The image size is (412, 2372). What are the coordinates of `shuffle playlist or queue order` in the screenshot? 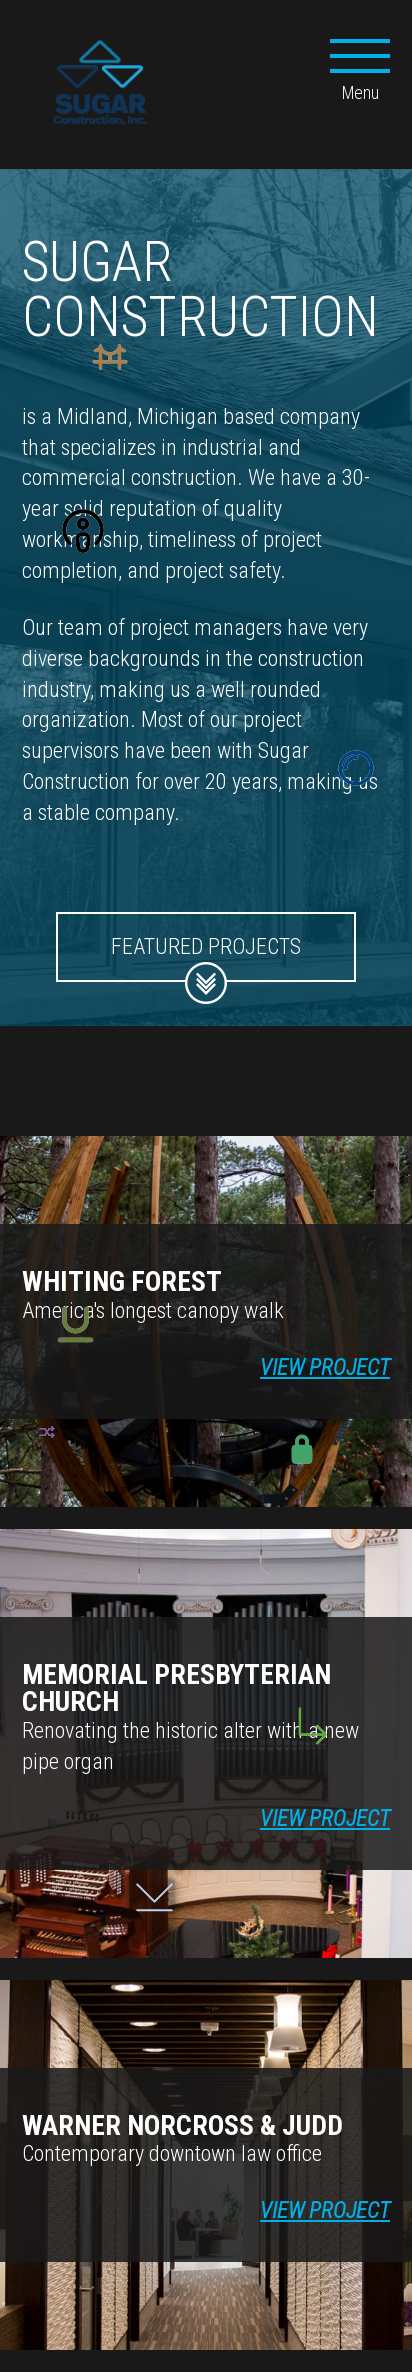 It's located at (47, 1432).